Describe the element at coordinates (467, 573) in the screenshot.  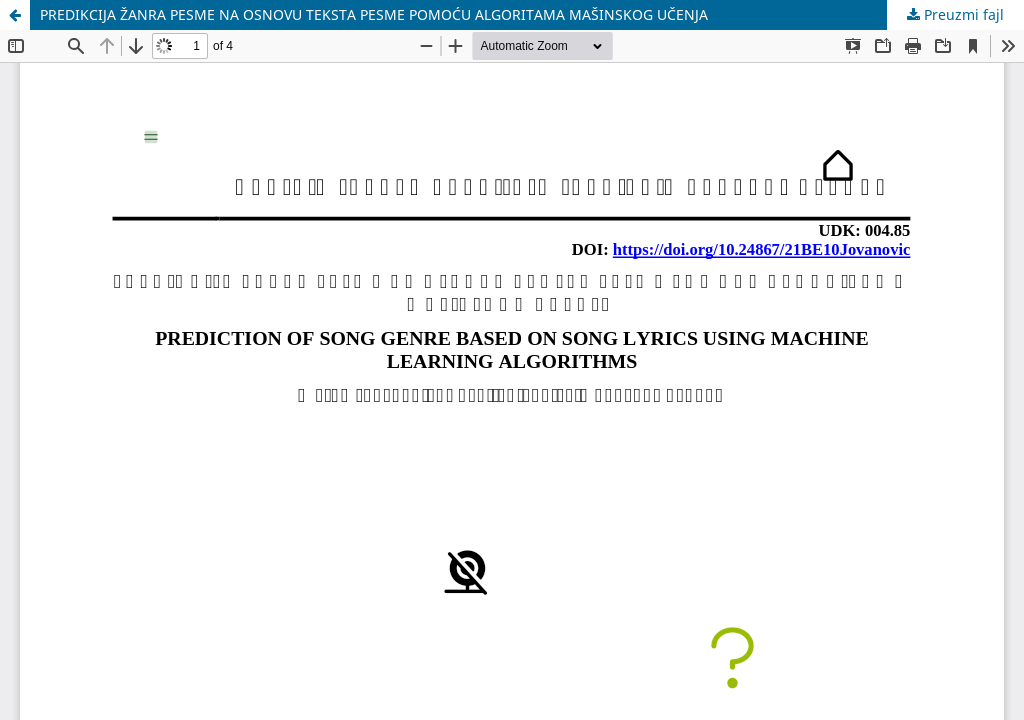
I see `camera is disabled or turned off` at that location.